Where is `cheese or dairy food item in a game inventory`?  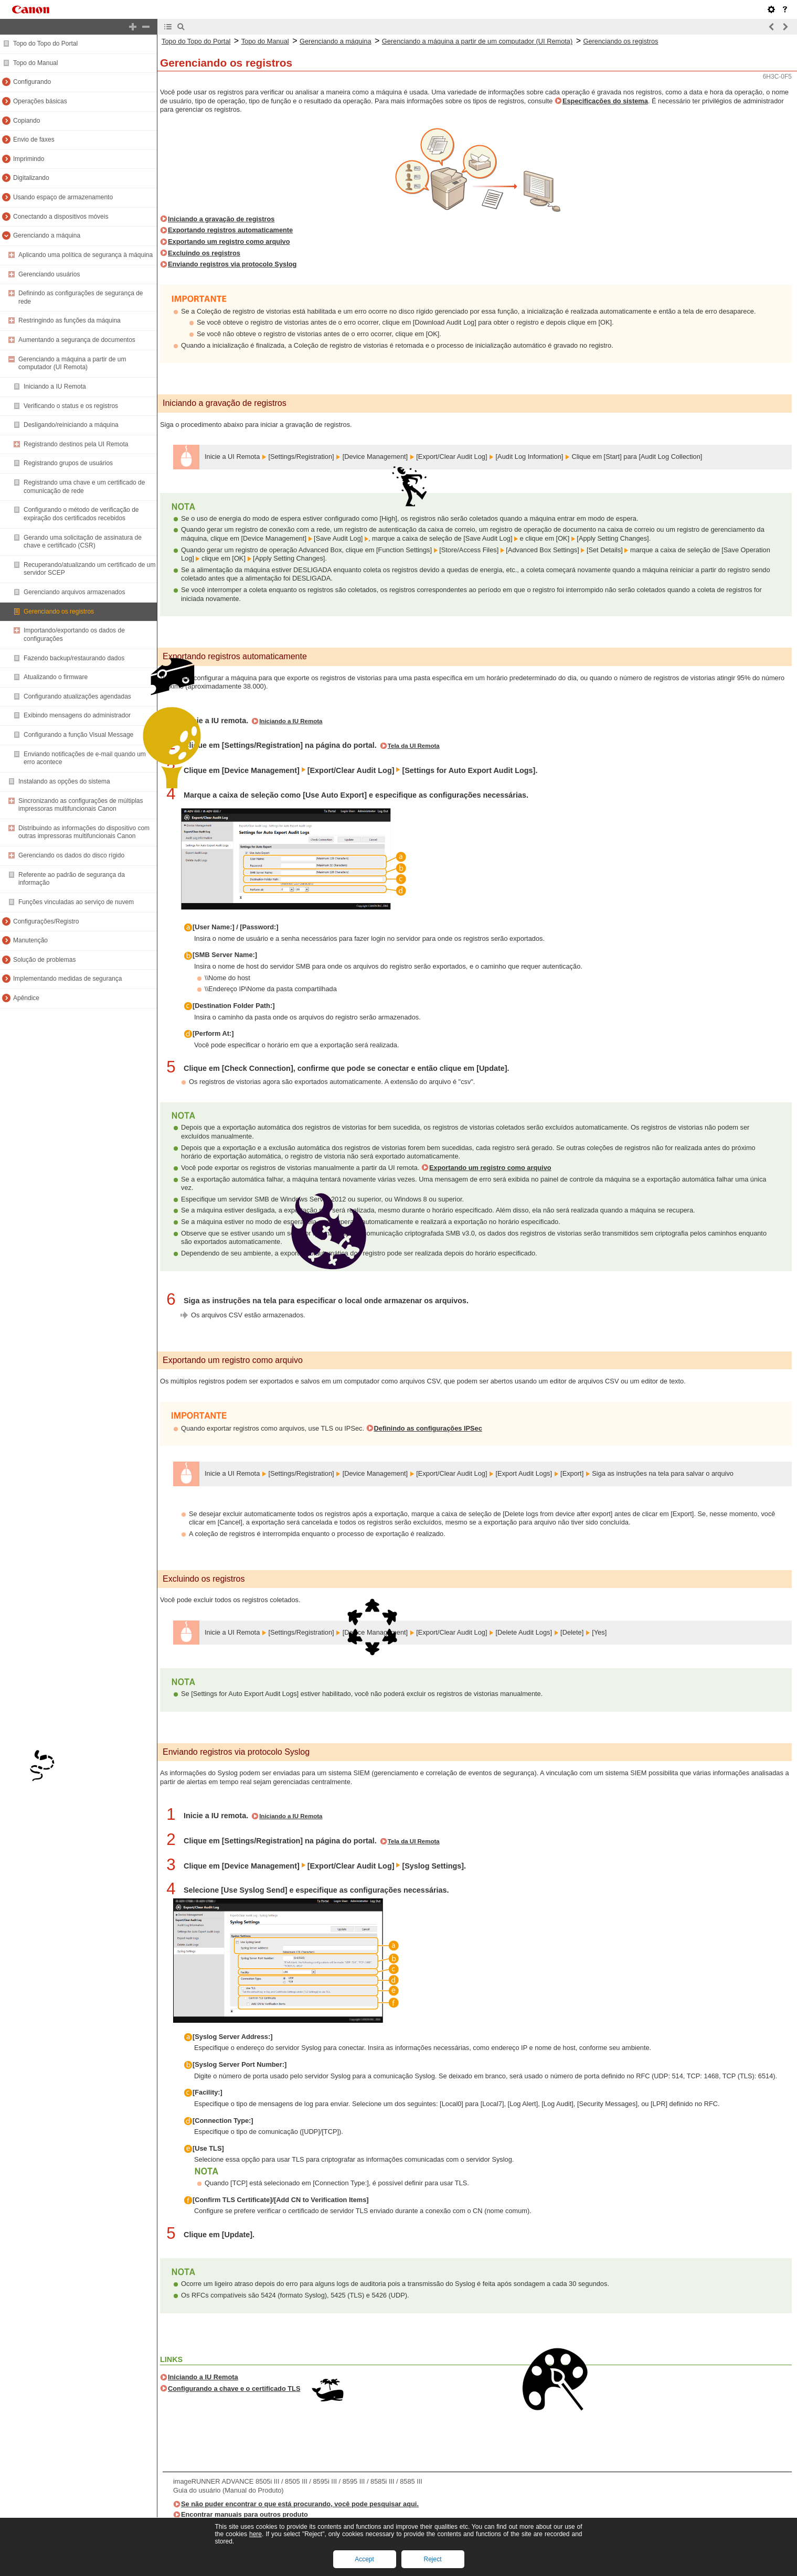 cheese or dairy food item in a game inventory is located at coordinates (173, 678).